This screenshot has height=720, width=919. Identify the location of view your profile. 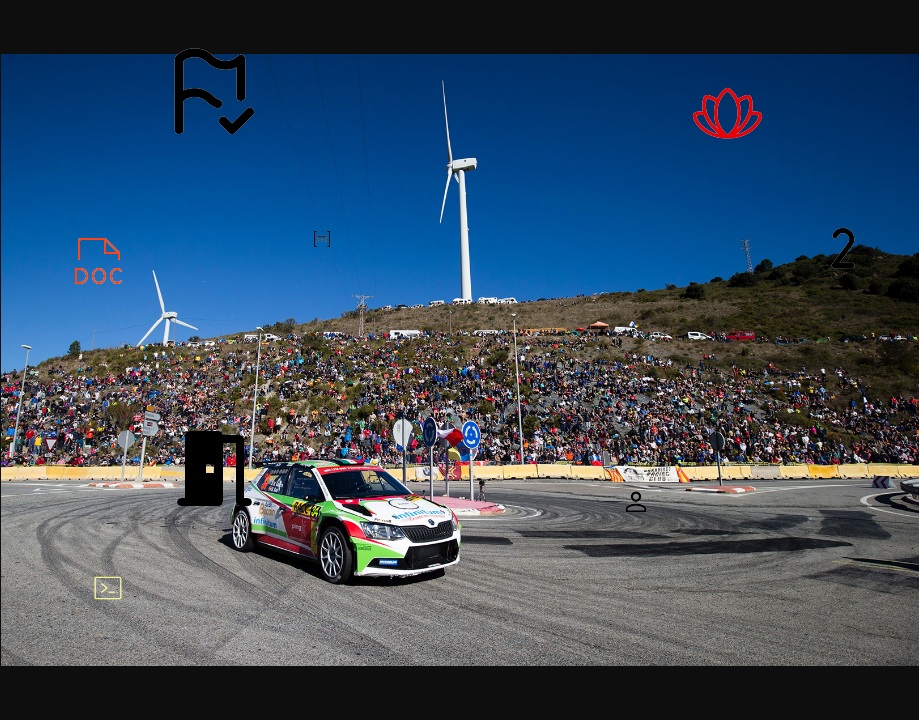
(636, 502).